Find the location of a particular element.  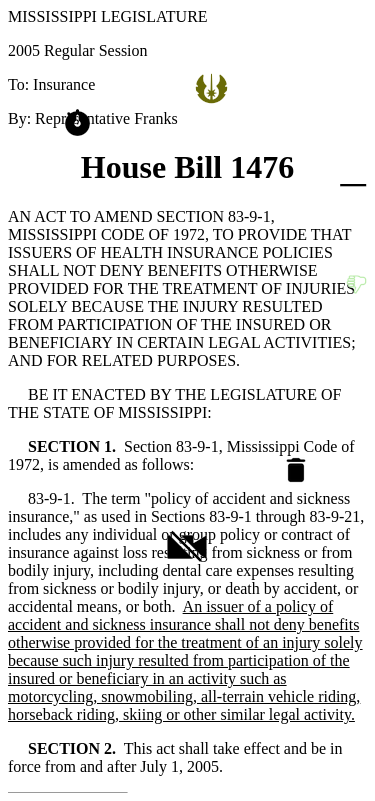

dislike or downvote content is located at coordinates (356, 284).